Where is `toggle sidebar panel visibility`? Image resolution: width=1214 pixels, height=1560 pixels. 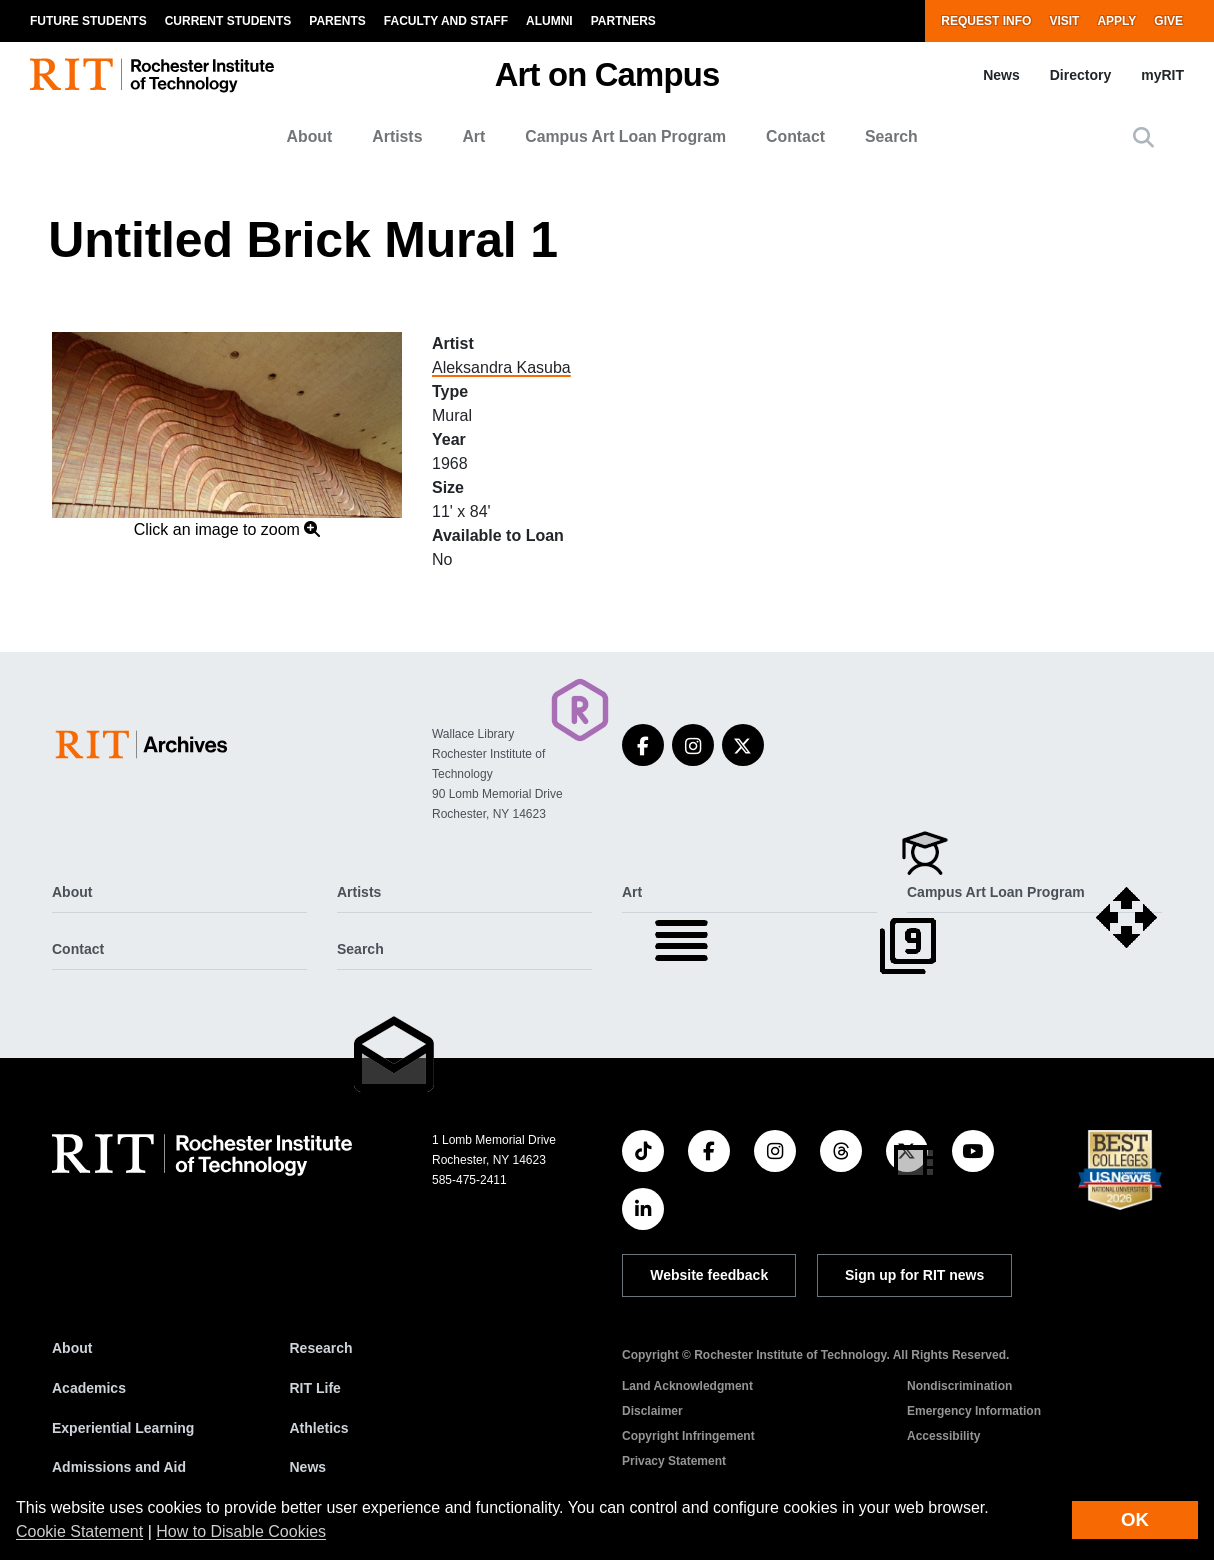 toggle sidebar panel visibility is located at coordinates (915, 1162).